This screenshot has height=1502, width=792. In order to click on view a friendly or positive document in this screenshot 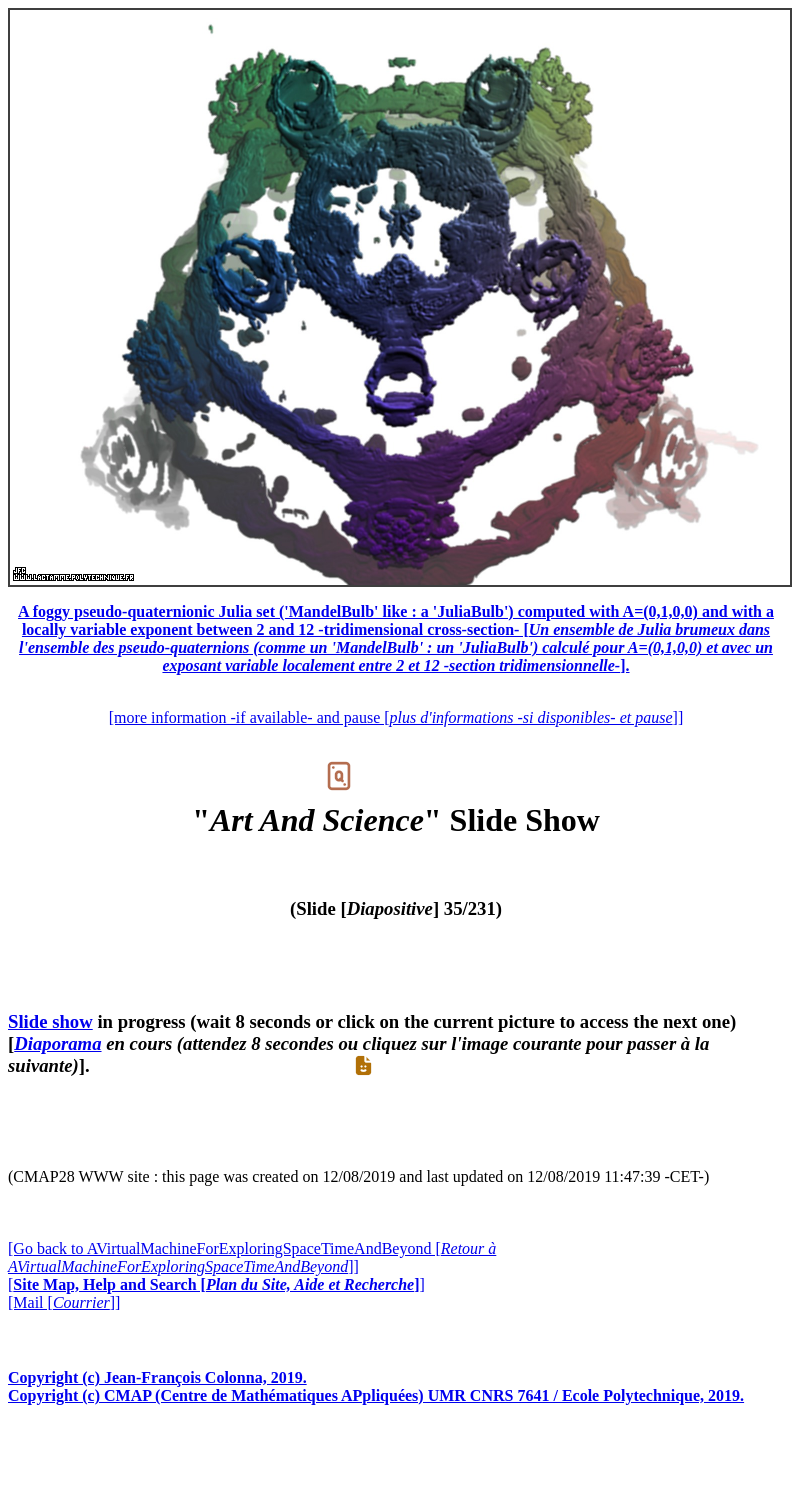, I will do `click(363, 1065)`.